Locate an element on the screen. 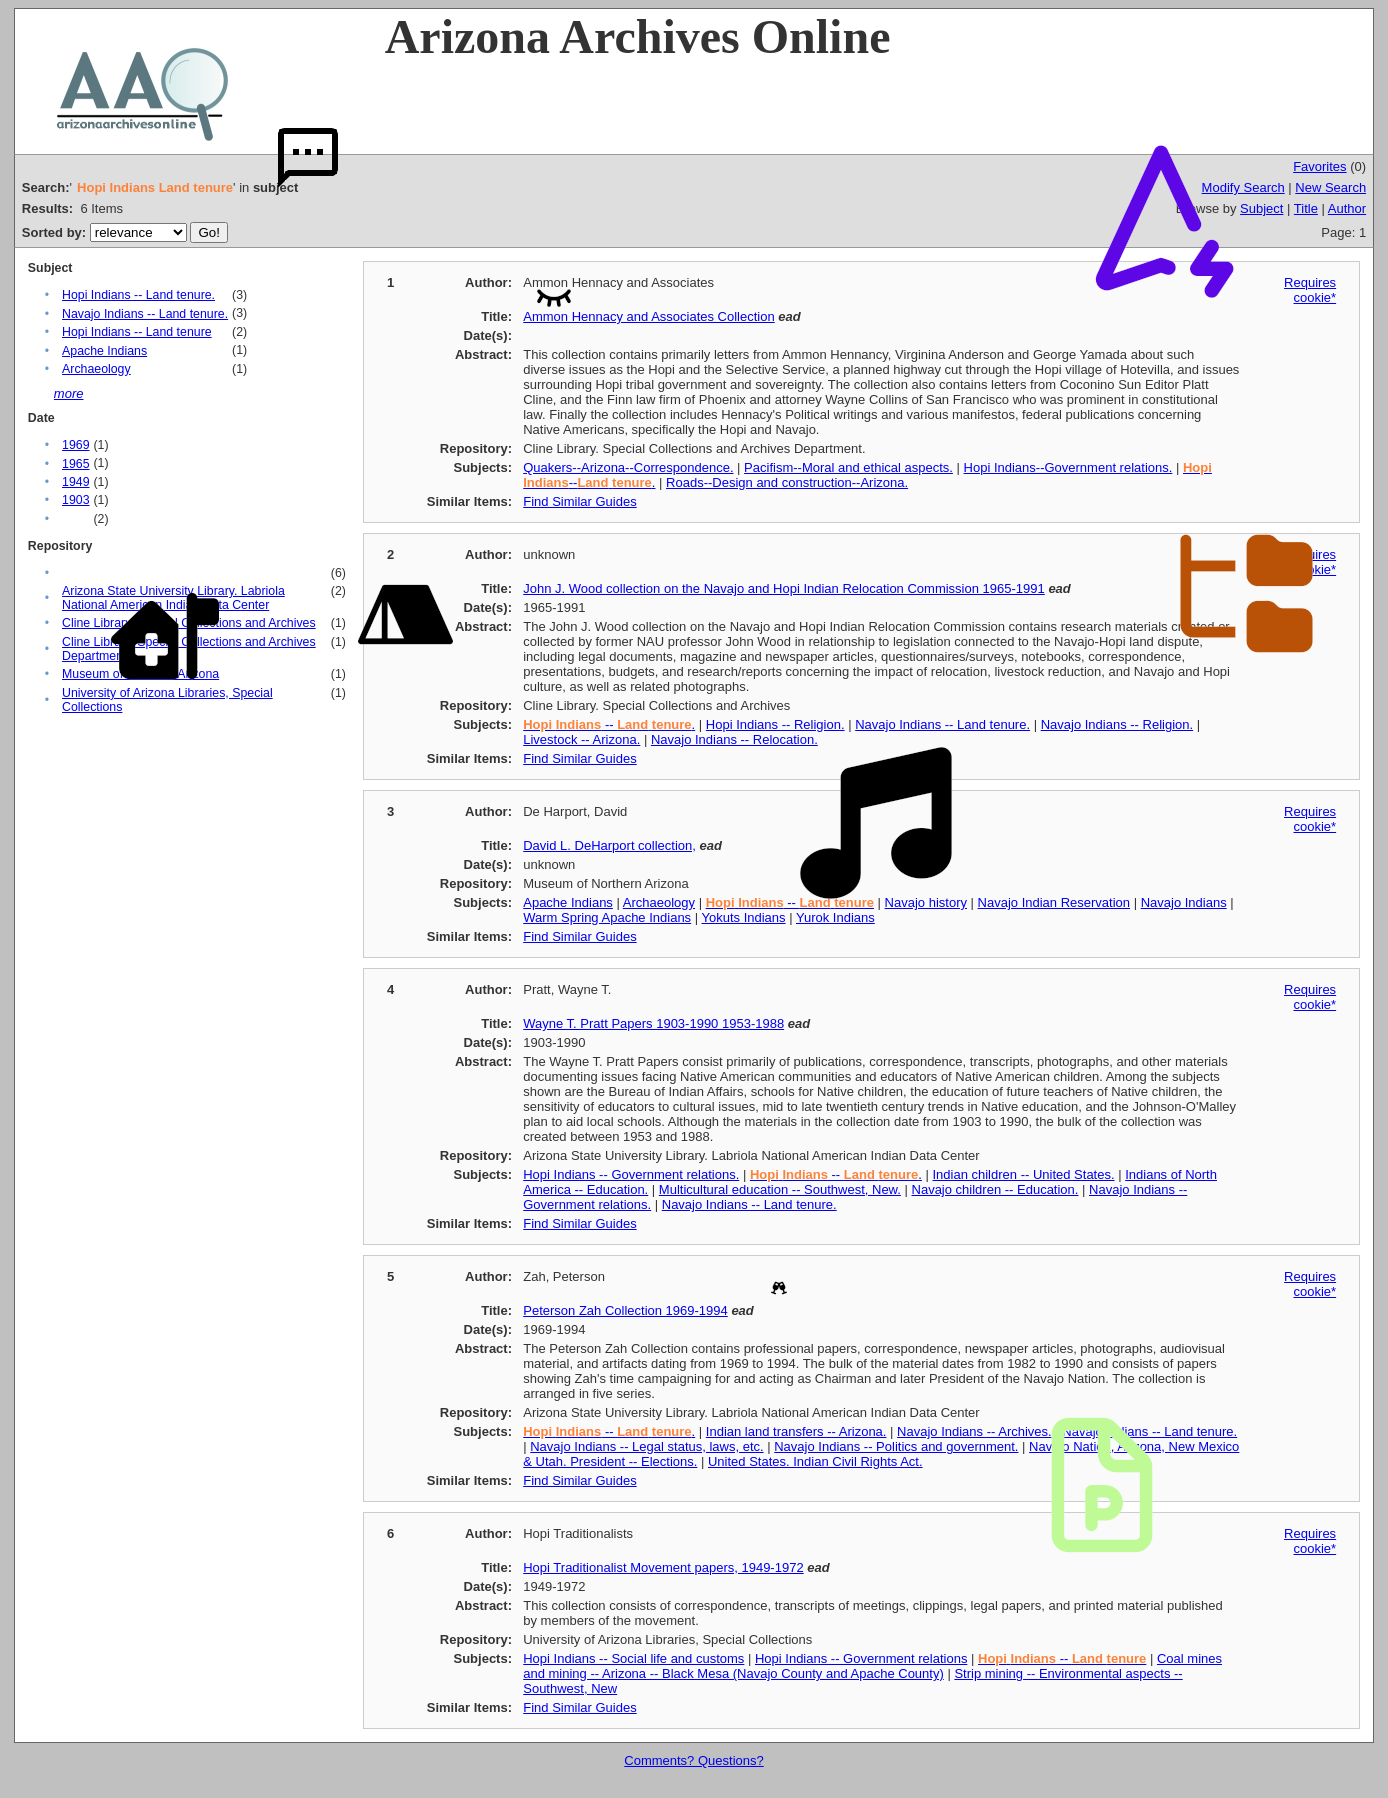 This screenshot has width=1388, height=1798. quick navigation or fast route option is located at coordinates (1161, 218).